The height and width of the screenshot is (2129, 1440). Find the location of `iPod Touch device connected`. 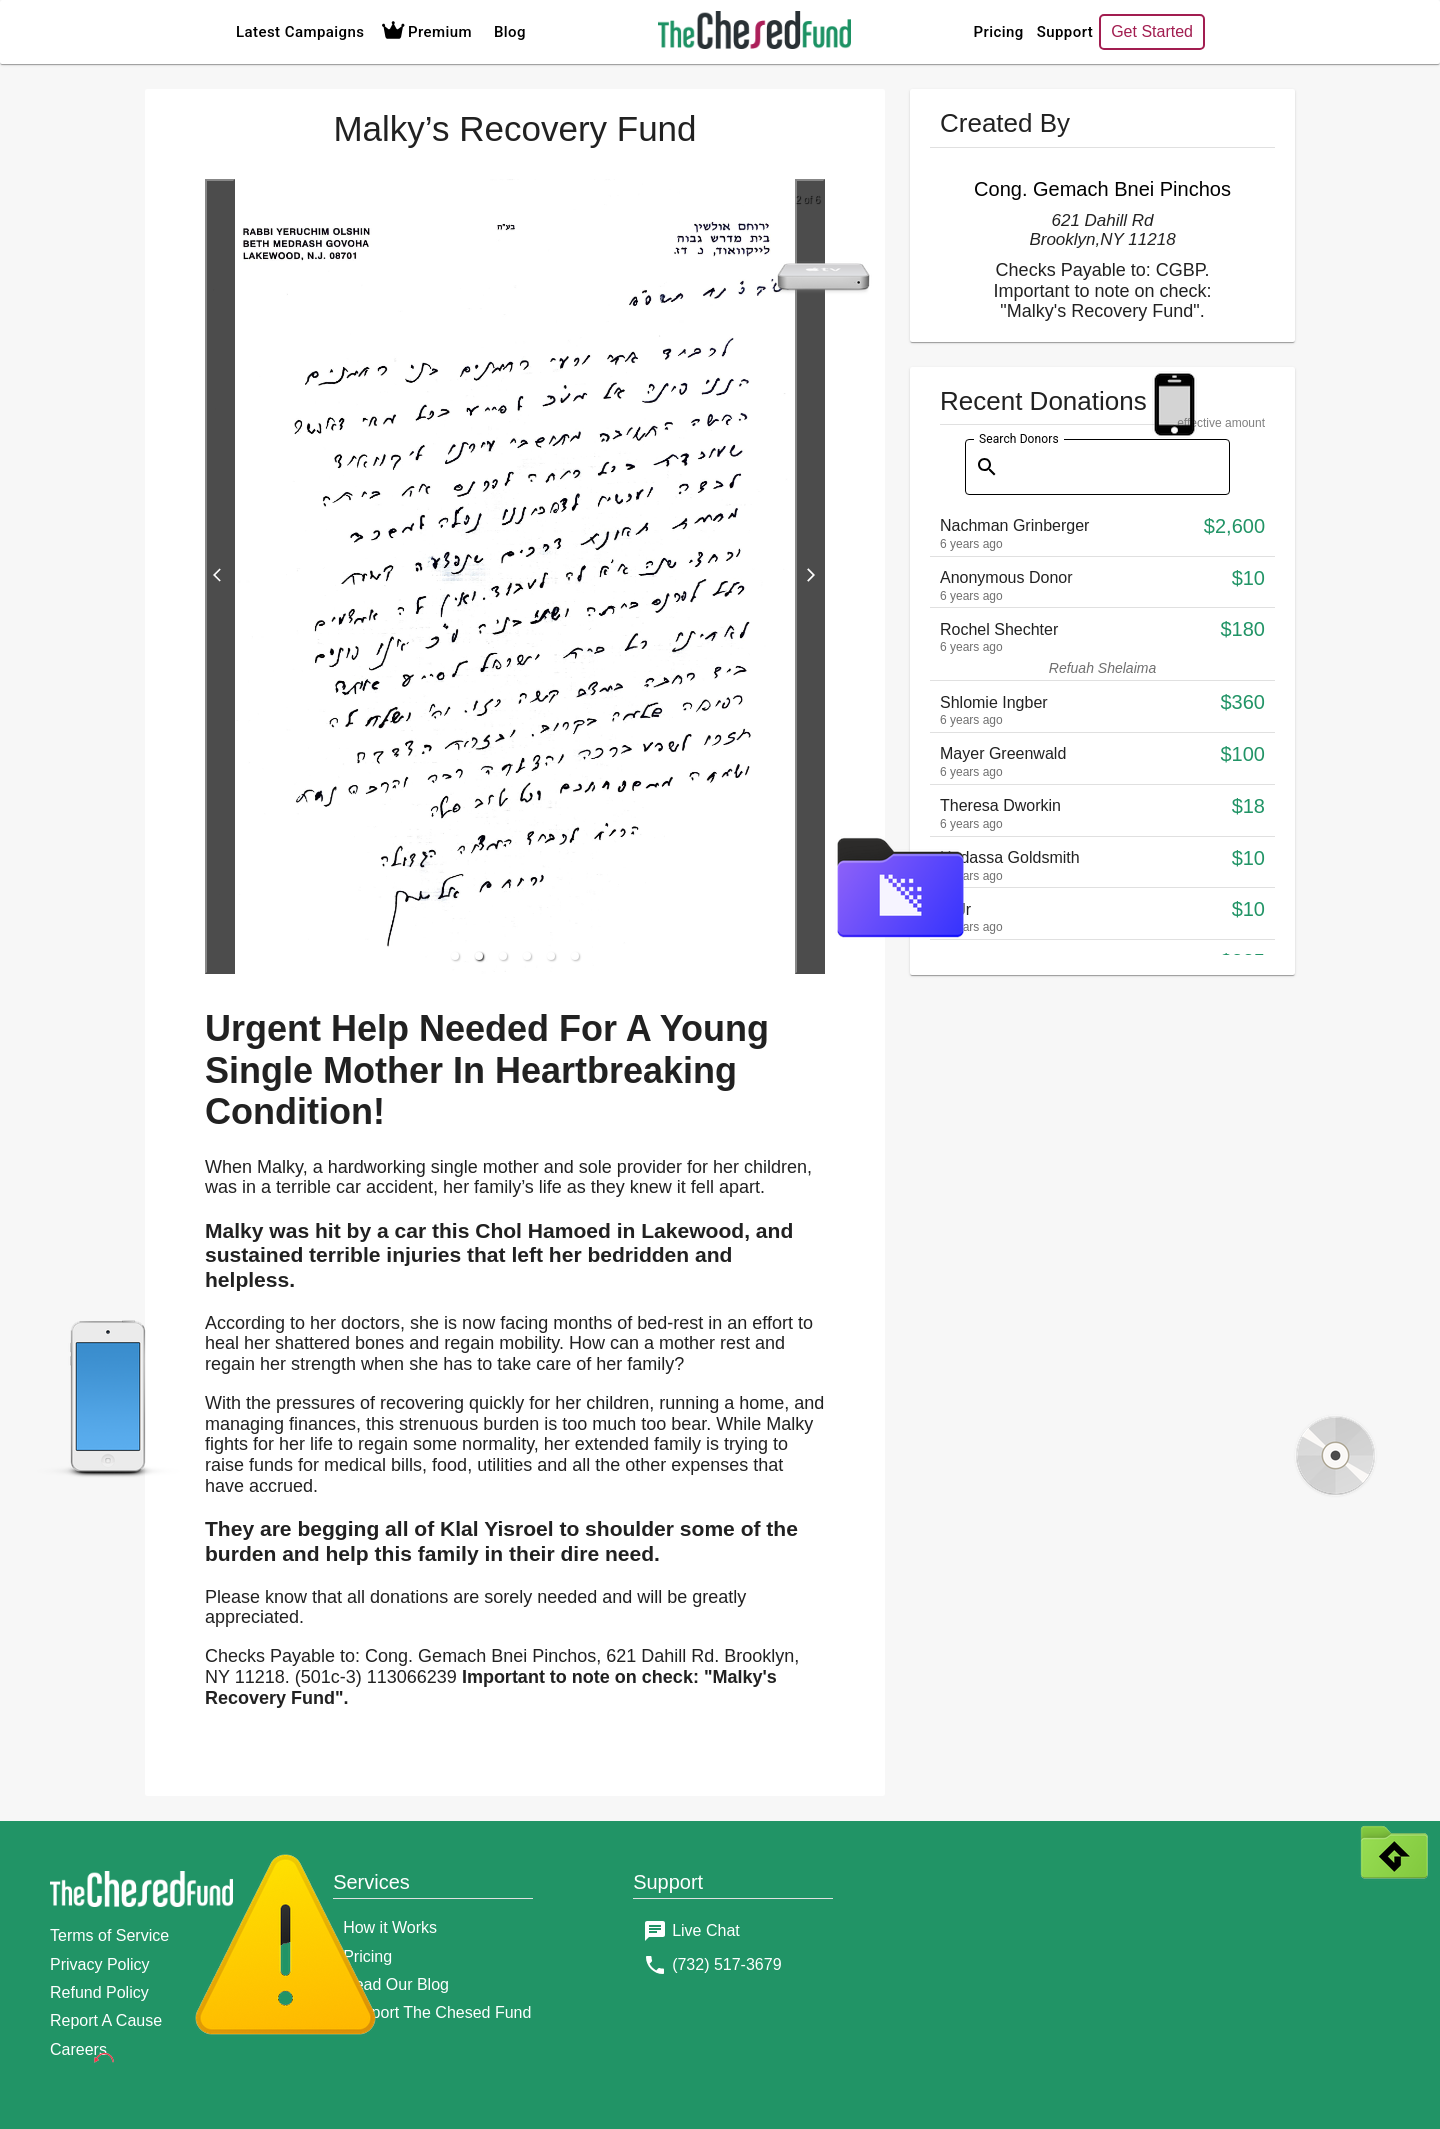

iPod Touch device connected is located at coordinates (108, 1399).